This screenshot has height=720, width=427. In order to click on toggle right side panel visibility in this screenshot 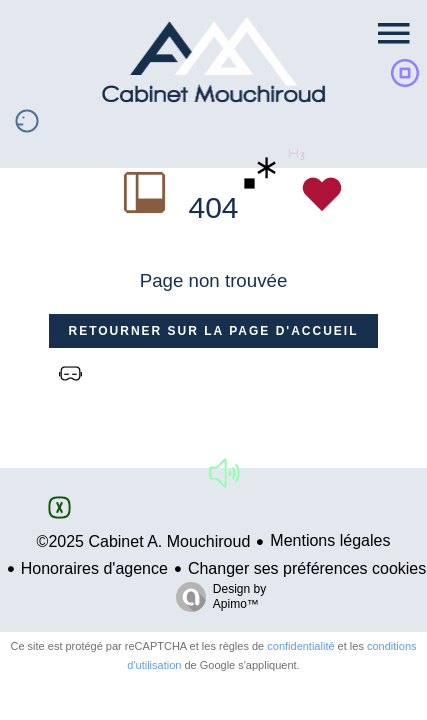, I will do `click(144, 192)`.